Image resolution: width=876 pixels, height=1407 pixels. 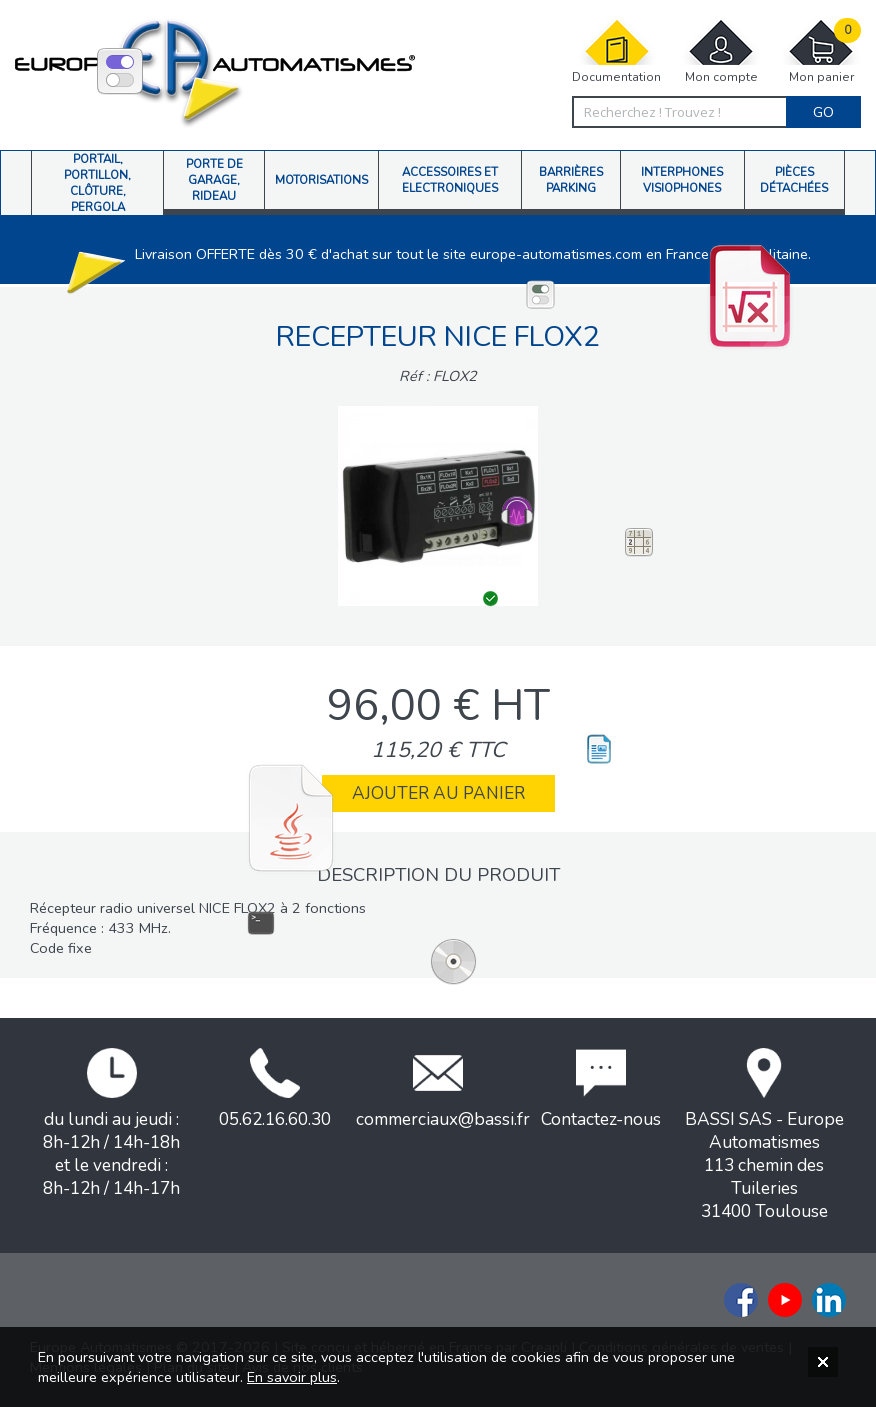 What do you see at coordinates (490, 598) in the screenshot?
I see `indicates file has been successfully synced` at bounding box center [490, 598].